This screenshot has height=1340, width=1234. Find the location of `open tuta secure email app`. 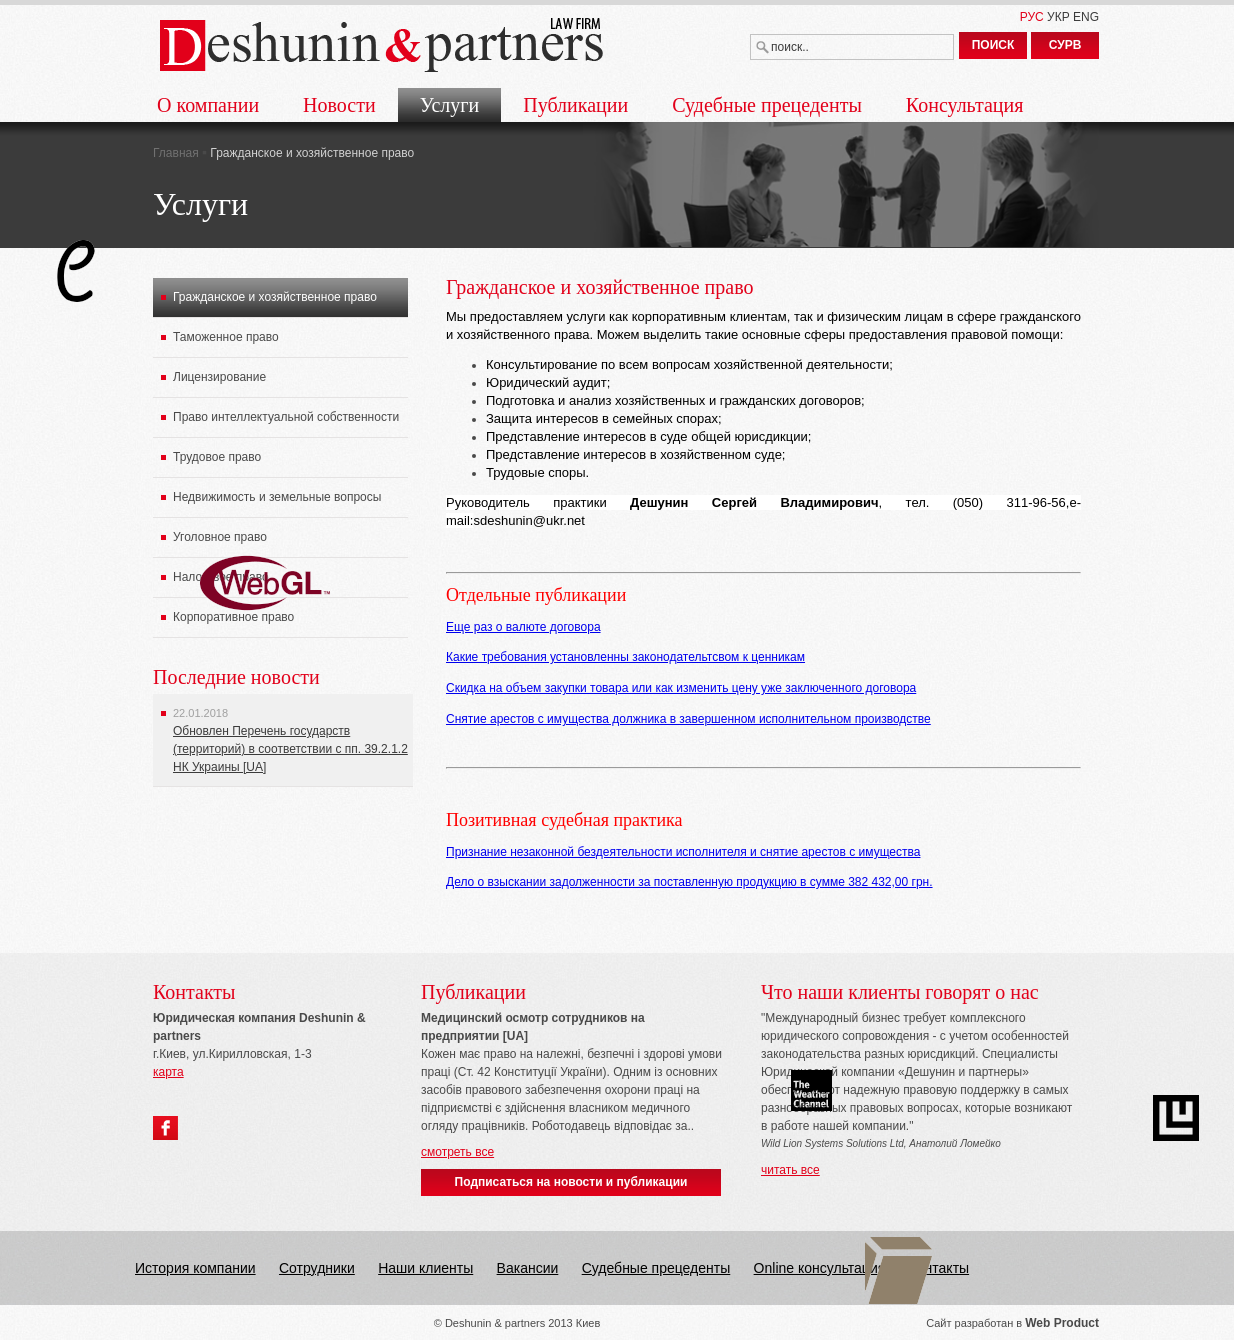

open tuta secure email app is located at coordinates (898, 1270).